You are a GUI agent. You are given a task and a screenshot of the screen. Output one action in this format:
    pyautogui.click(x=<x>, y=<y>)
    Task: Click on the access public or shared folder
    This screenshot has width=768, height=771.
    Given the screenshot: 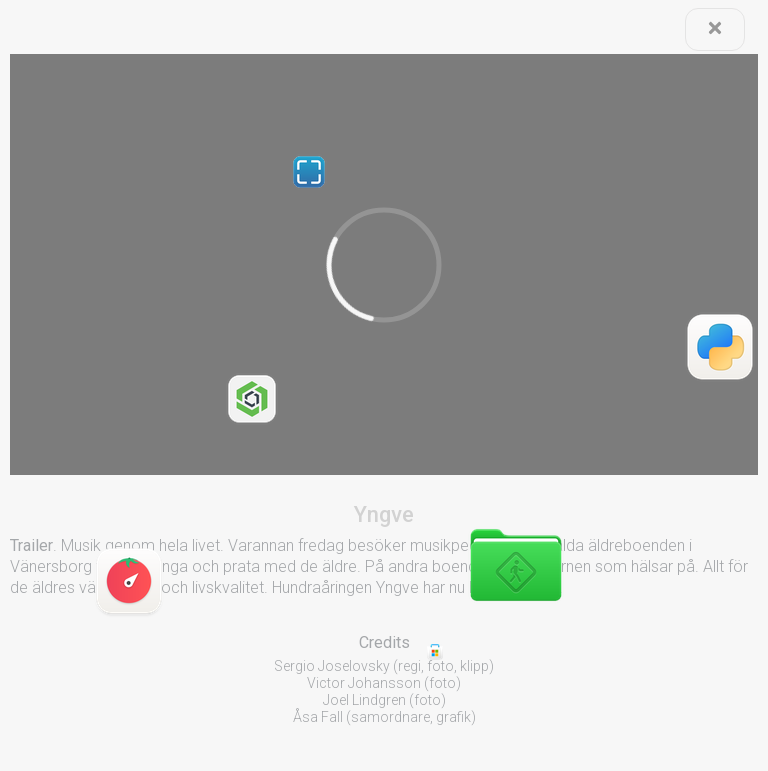 What is the action you would take?
    pyautogui.click(x=516, y=565)
    